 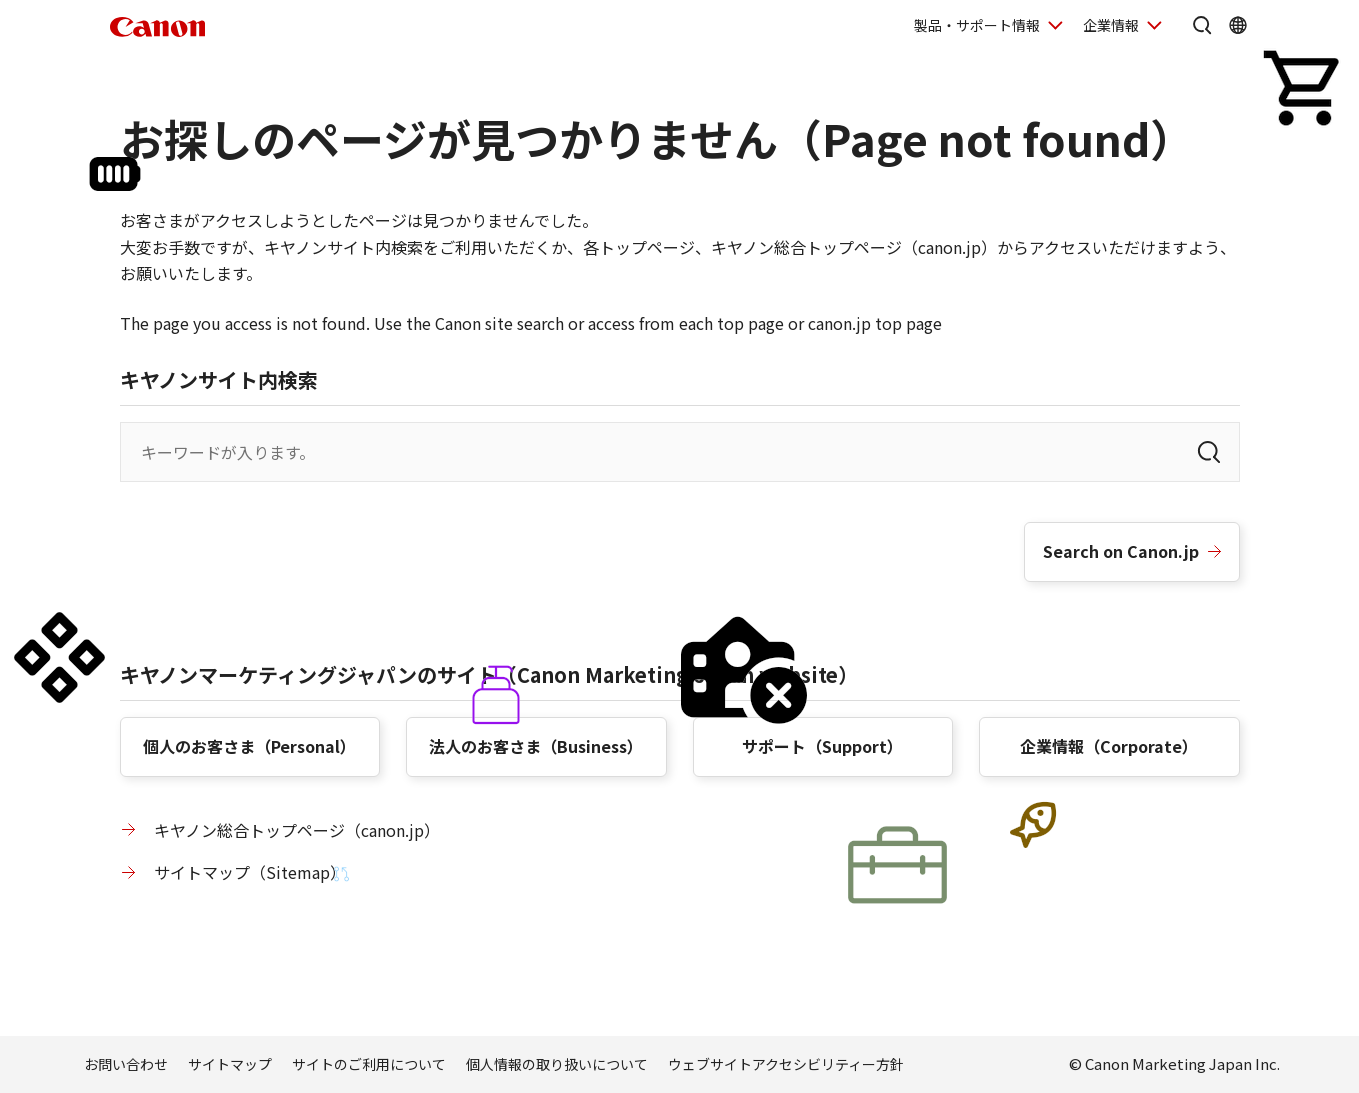 I want to click on indicates full or high battery level, so click(x=115, y=174).